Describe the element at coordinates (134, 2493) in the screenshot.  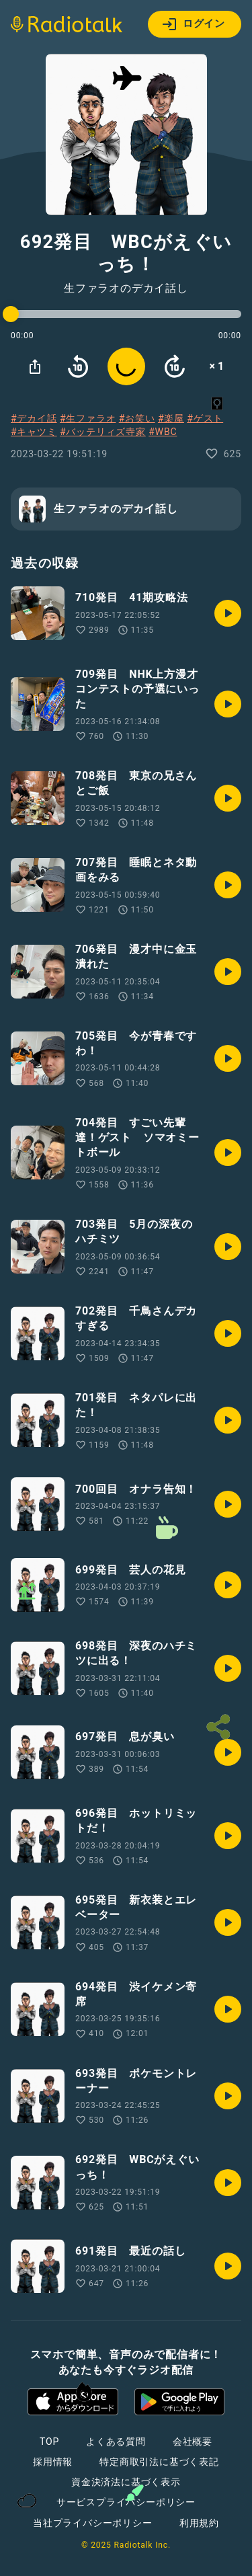
I see `access drawing or painting tools` at that location.